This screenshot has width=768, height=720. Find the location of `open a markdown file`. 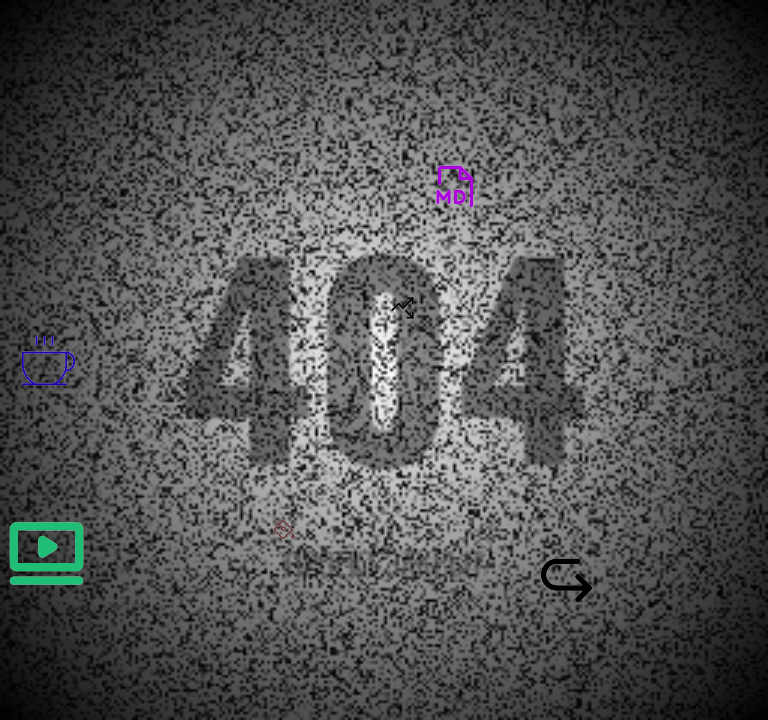

open a markdown file is located at coordinates (455, 186).